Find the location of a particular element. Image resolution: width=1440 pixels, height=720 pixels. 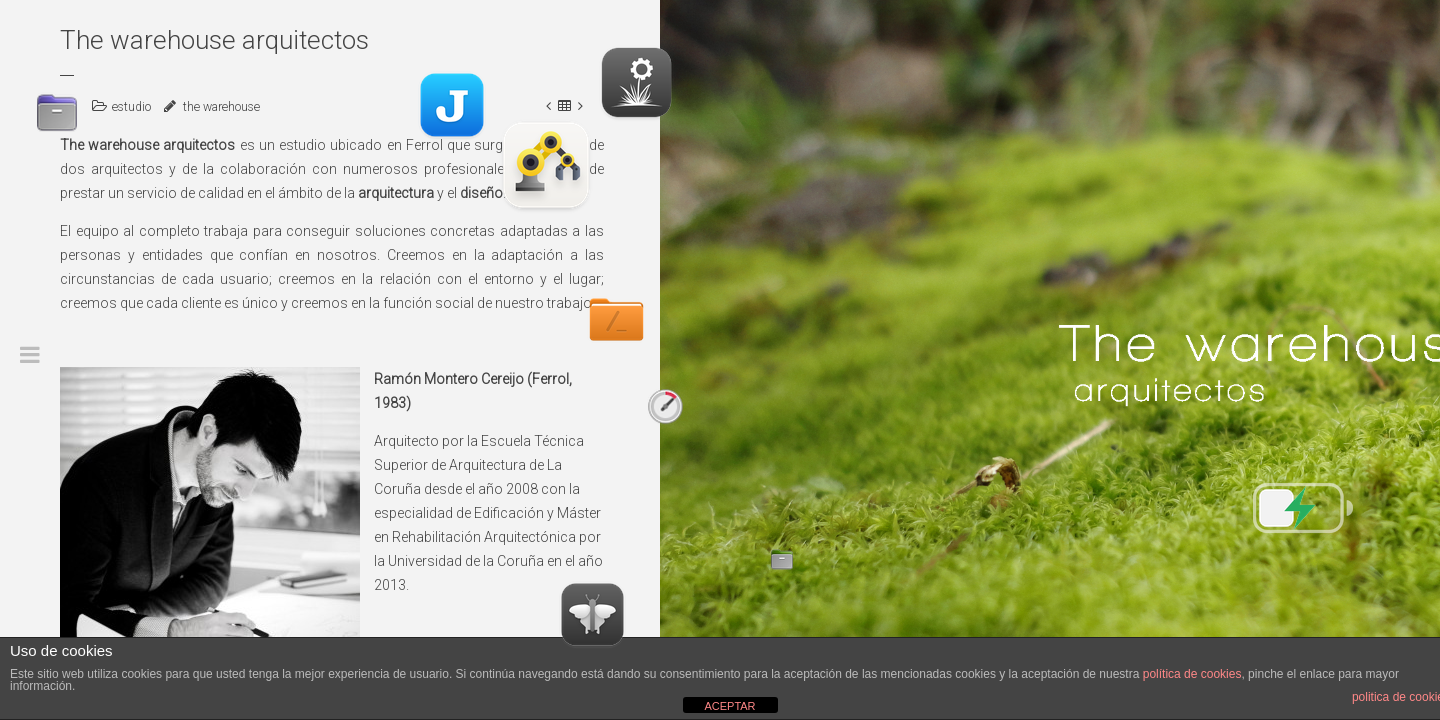

open sysprof system profiler is located at coordinates (665, 406).